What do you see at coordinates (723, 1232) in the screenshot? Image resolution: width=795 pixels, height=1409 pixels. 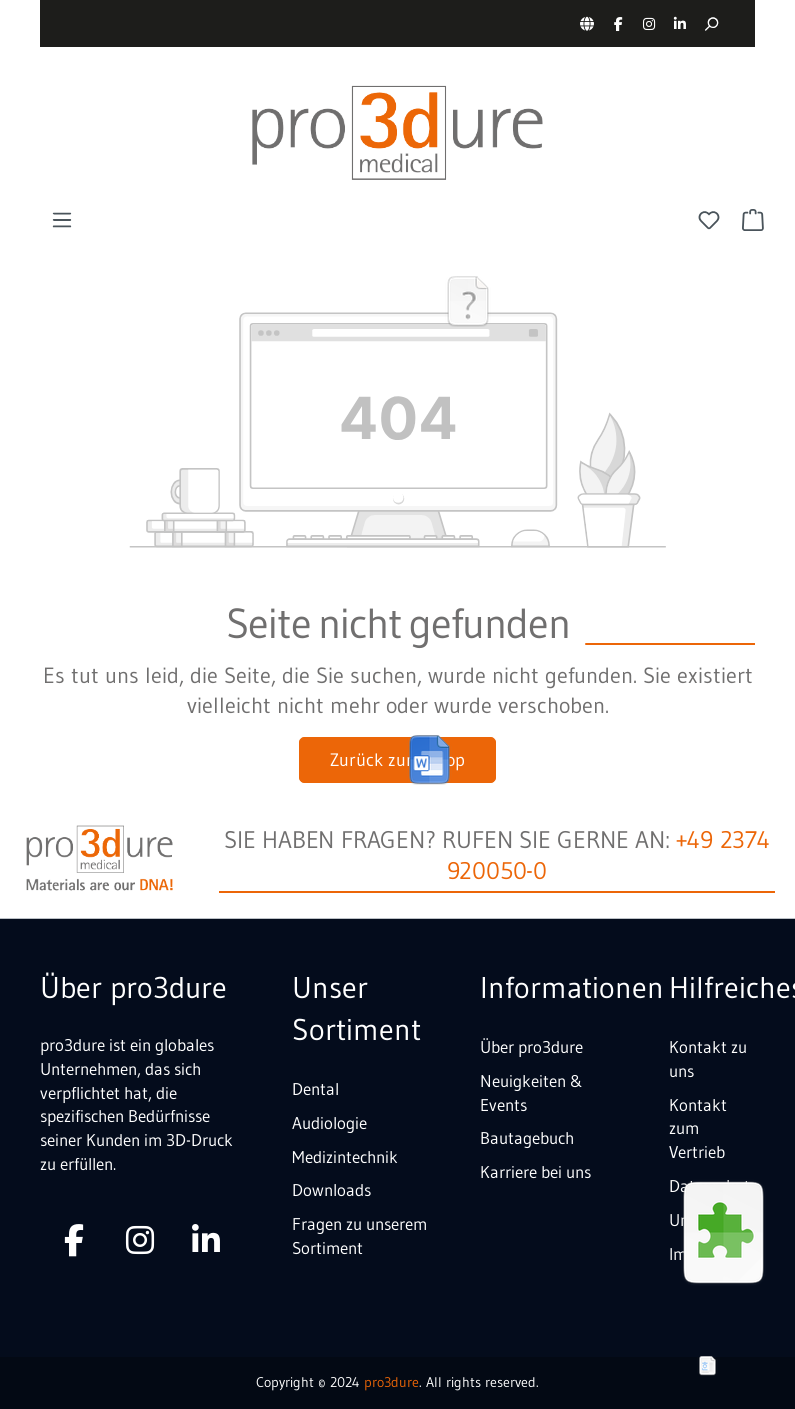 I see `indicates an extension or plugin file type` at bounding box center [723, 1232].